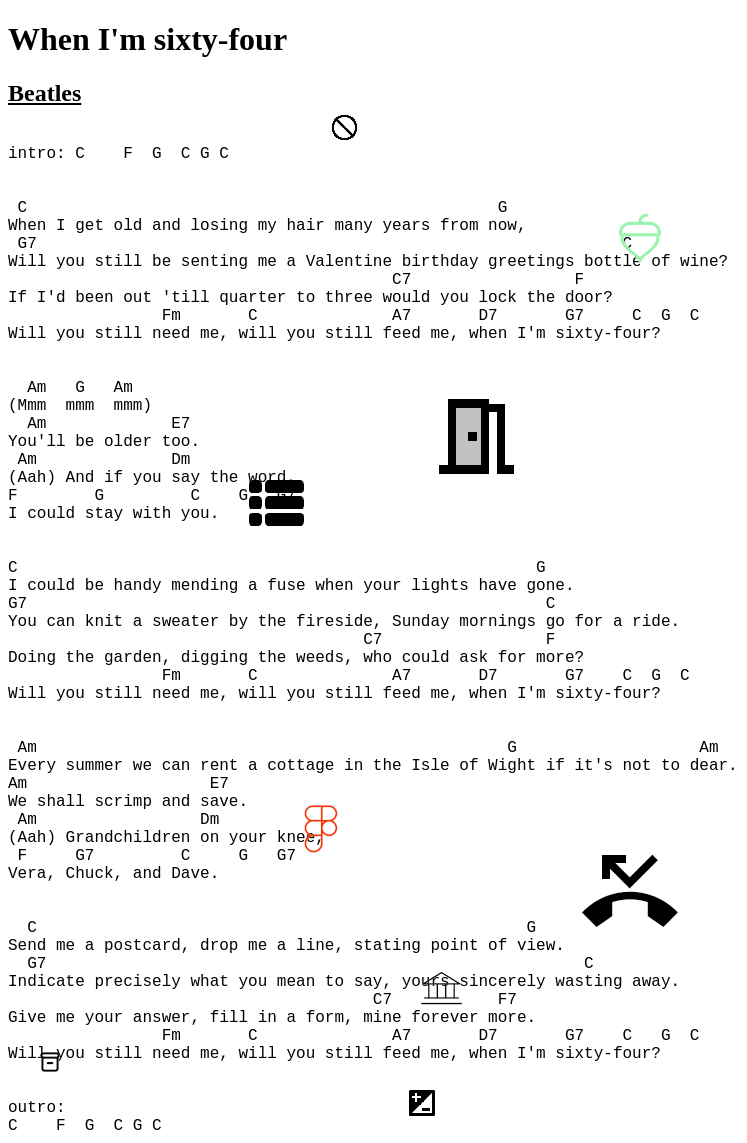 The height and width of the screenshot is (1143, 747). What do you see at coordinates (344, 127) in the screenshot?
I see `mark content as not interested` at bounding box center [344, 127].